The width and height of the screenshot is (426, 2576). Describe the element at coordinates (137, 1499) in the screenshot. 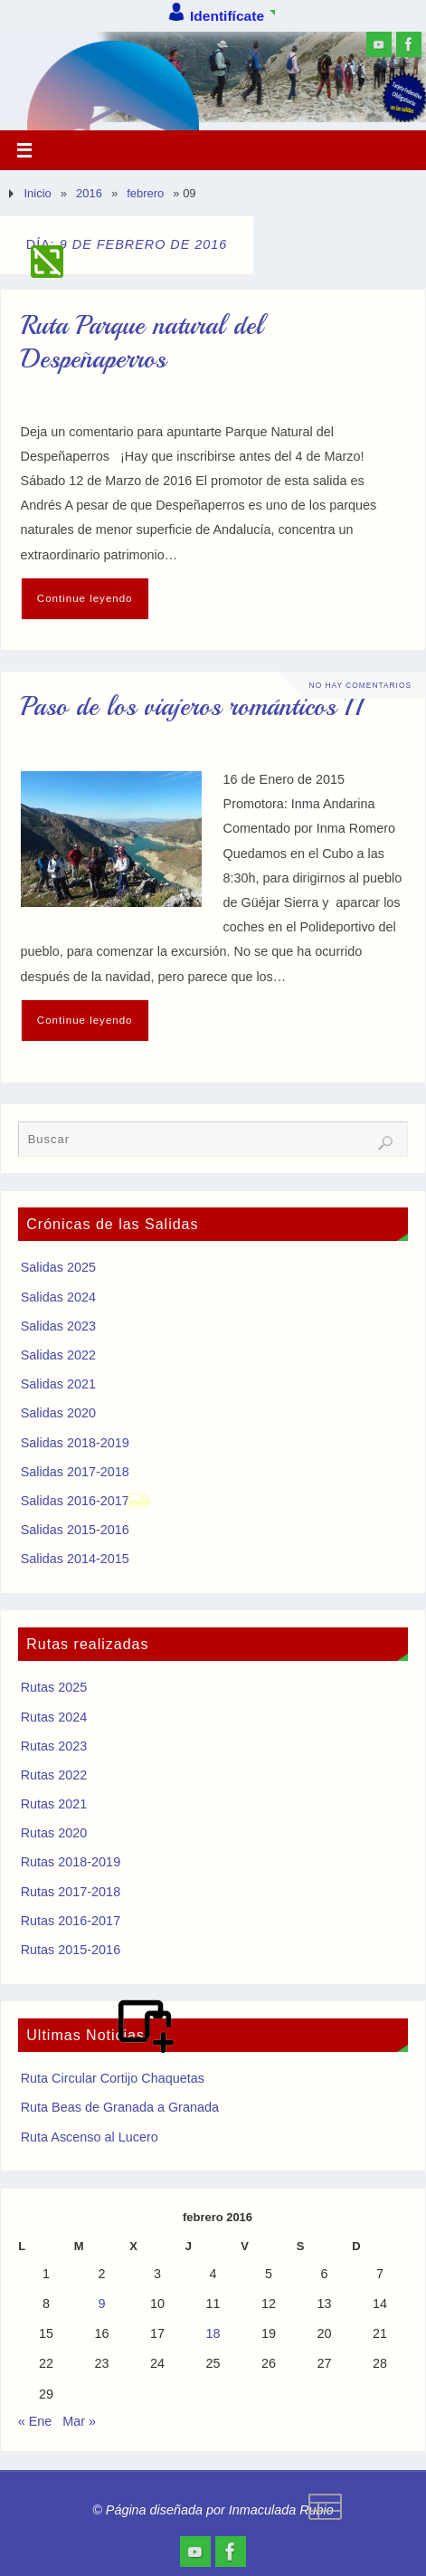

I see `track your delivery or shipment` at that location.